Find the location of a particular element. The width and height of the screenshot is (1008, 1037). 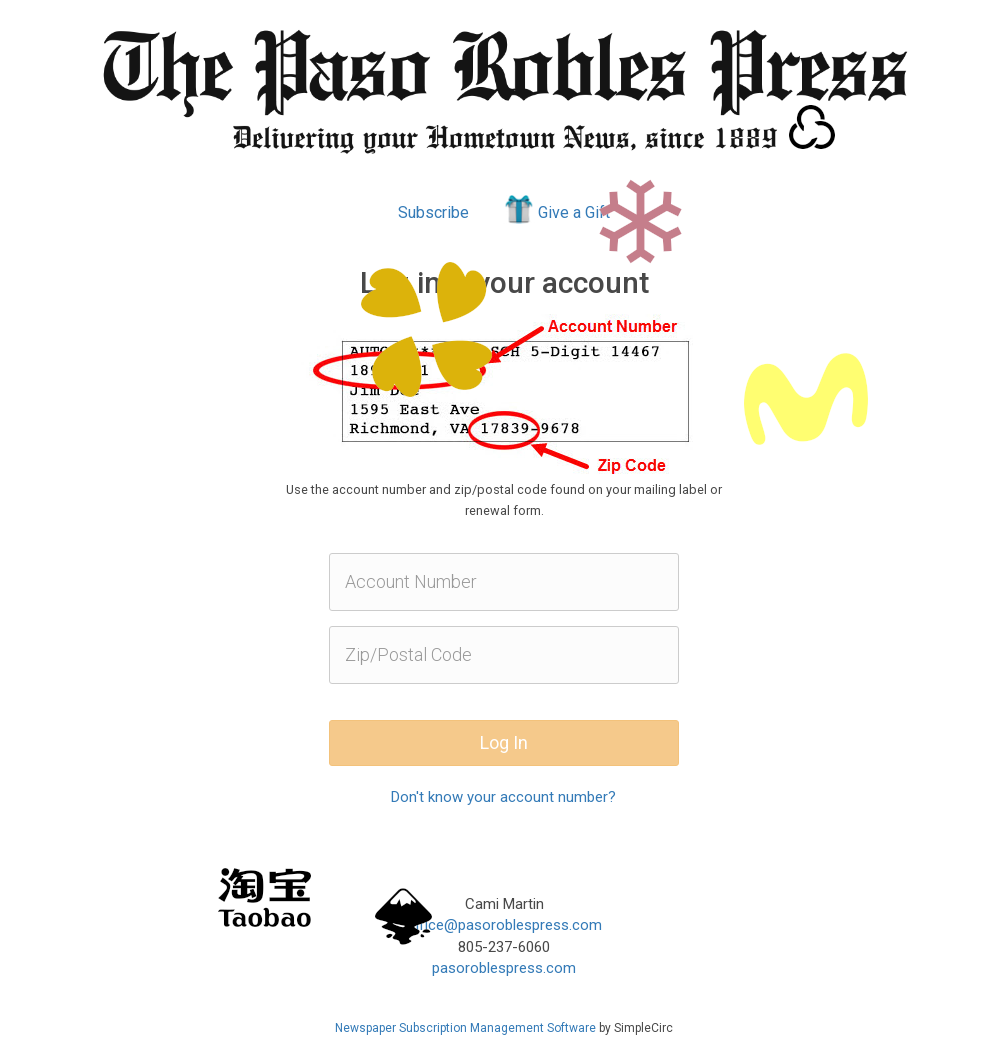

countingworks pro app or service logo is located at coordinates (812, 127).